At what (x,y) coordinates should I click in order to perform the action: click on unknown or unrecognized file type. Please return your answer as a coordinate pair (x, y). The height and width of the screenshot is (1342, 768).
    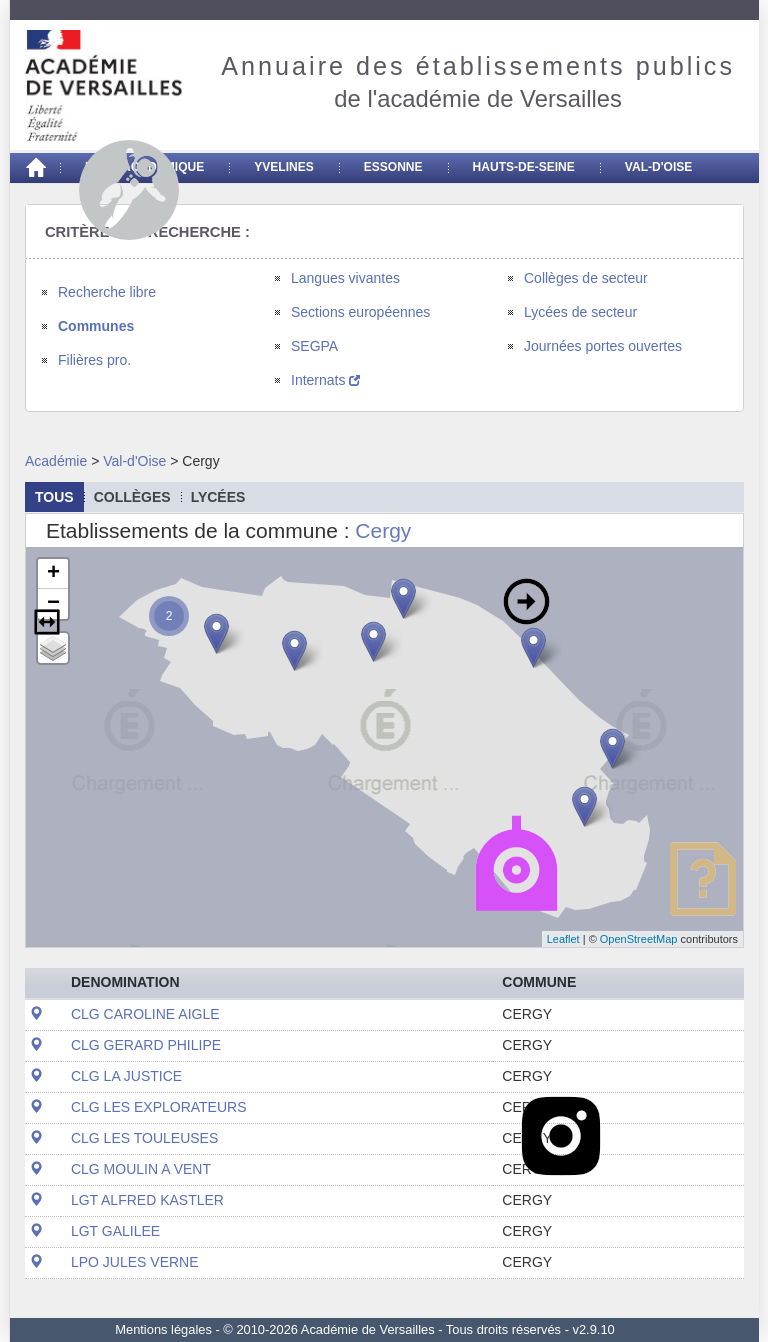
    Looking at the image, I should click on (703, 879).